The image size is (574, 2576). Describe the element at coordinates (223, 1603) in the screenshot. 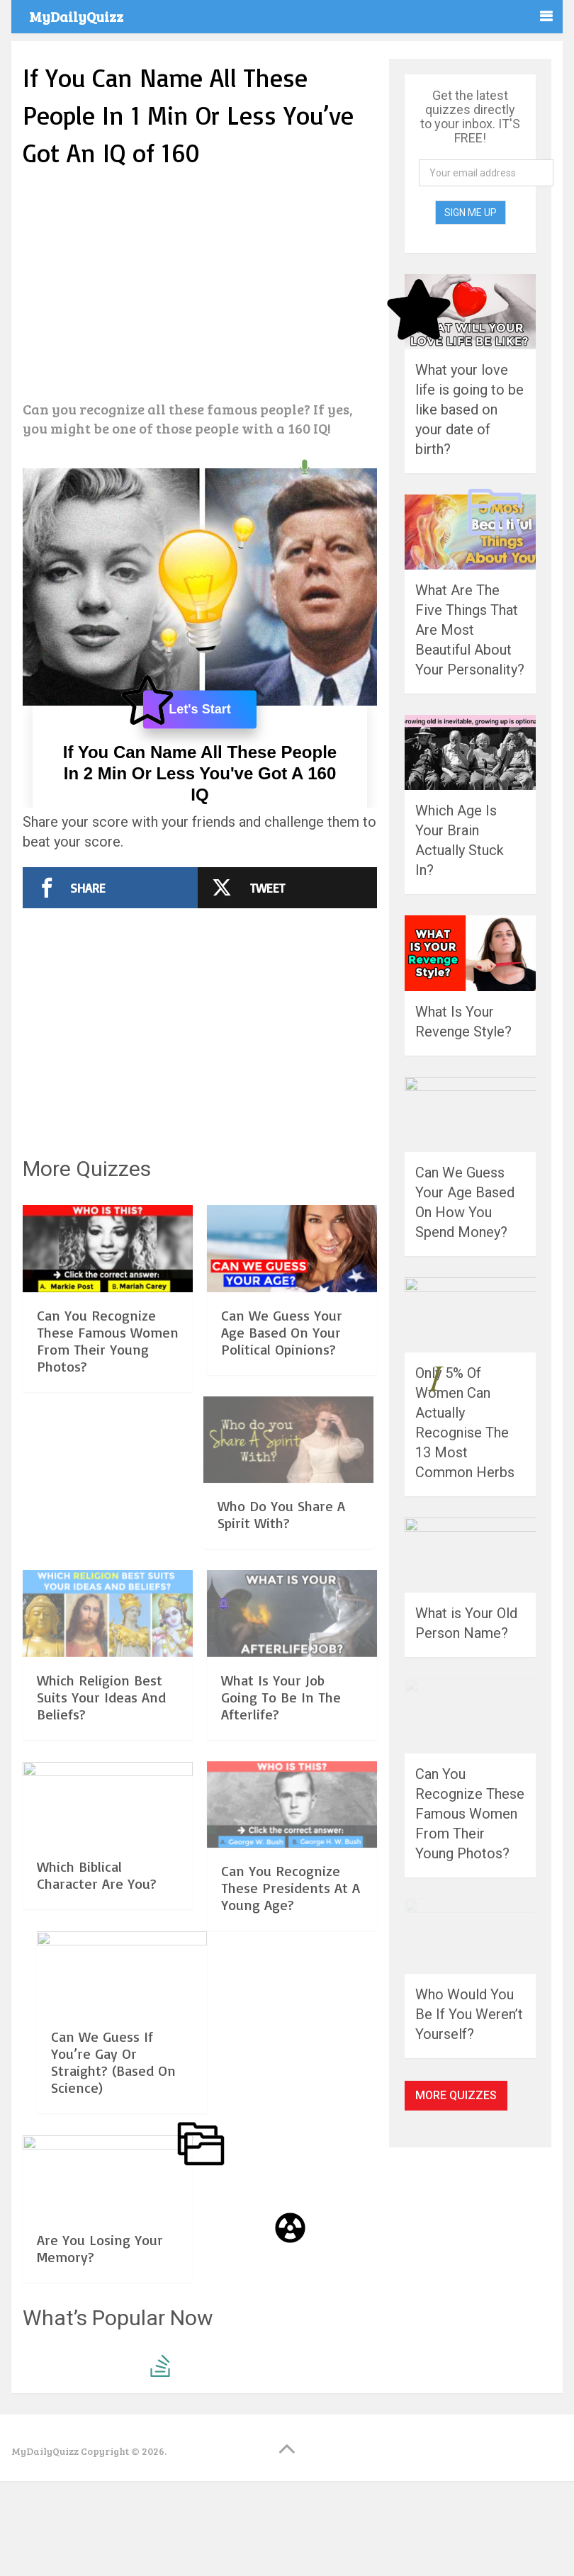

I see `mute notifications while sleeping` at that location.